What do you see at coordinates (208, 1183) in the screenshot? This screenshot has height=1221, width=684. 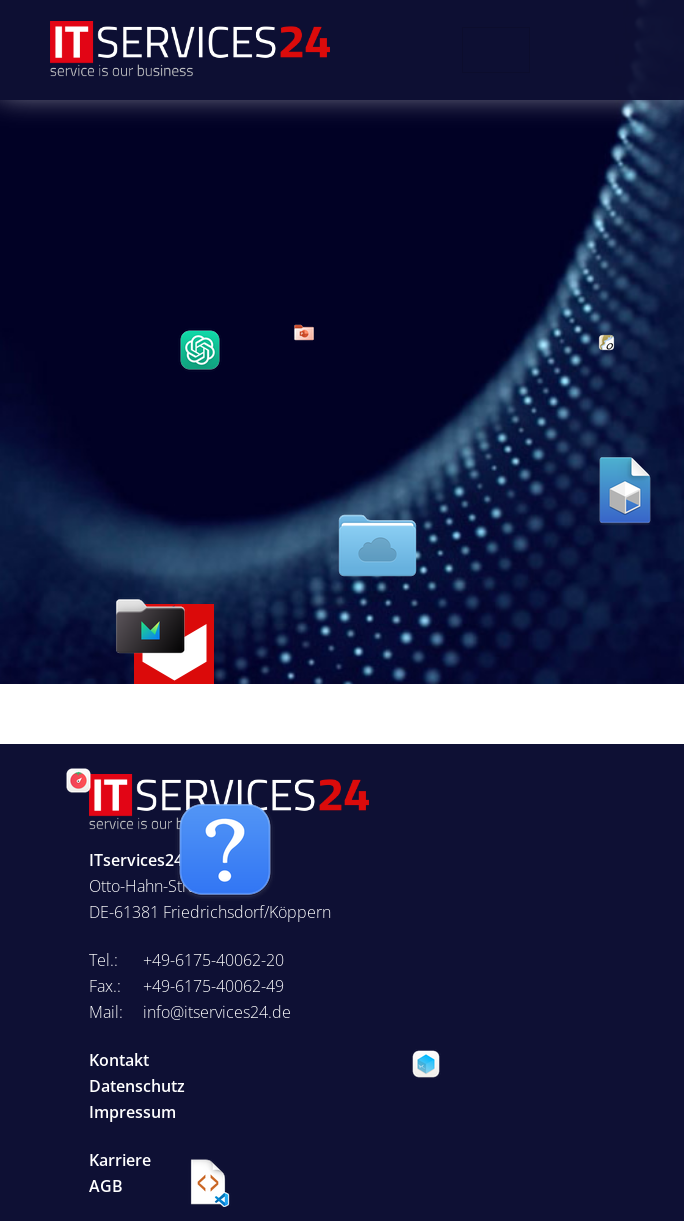 I see `open an HTML file in Visual Studio Code` at bounding box center [208, 1183].